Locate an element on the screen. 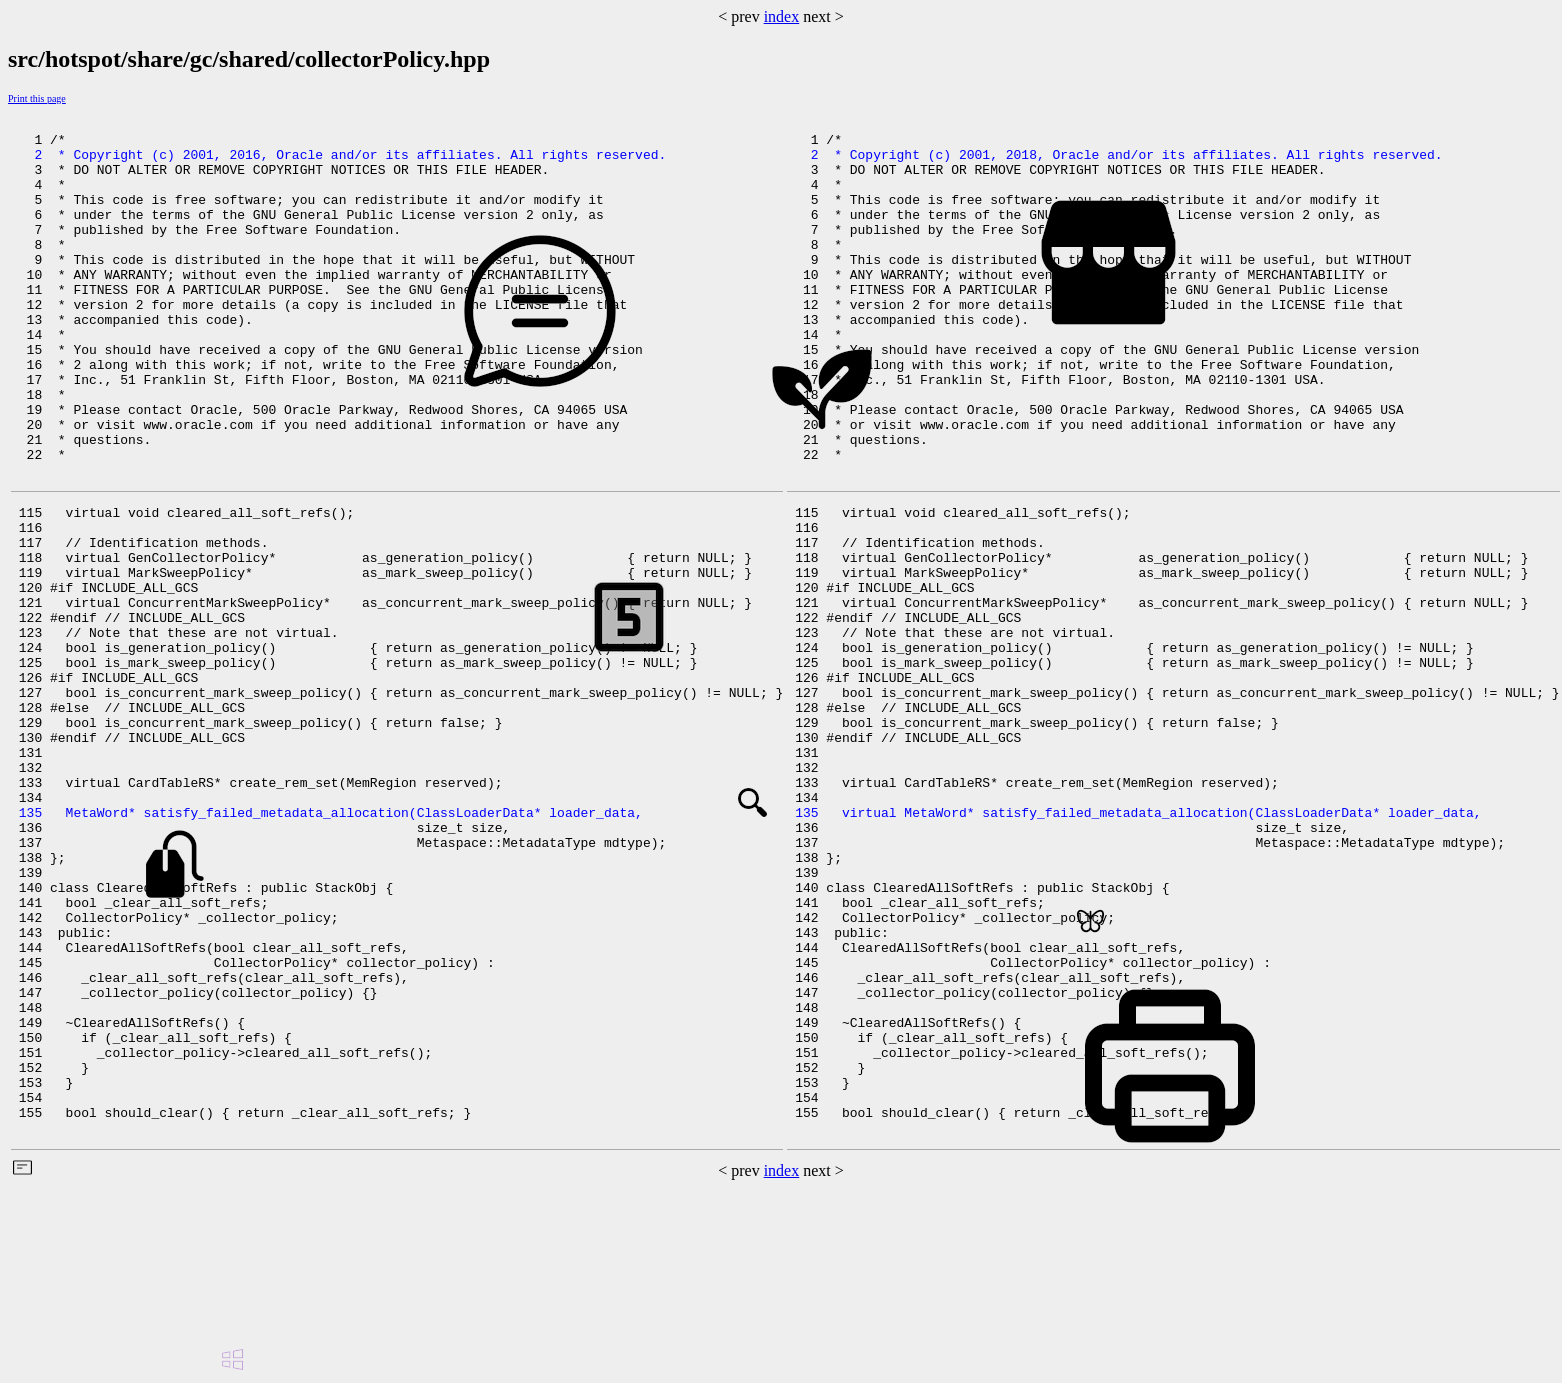 This screenshot has width=1562, height=1383. browse tea or hot beverage options is located at coordinates (172, 866).